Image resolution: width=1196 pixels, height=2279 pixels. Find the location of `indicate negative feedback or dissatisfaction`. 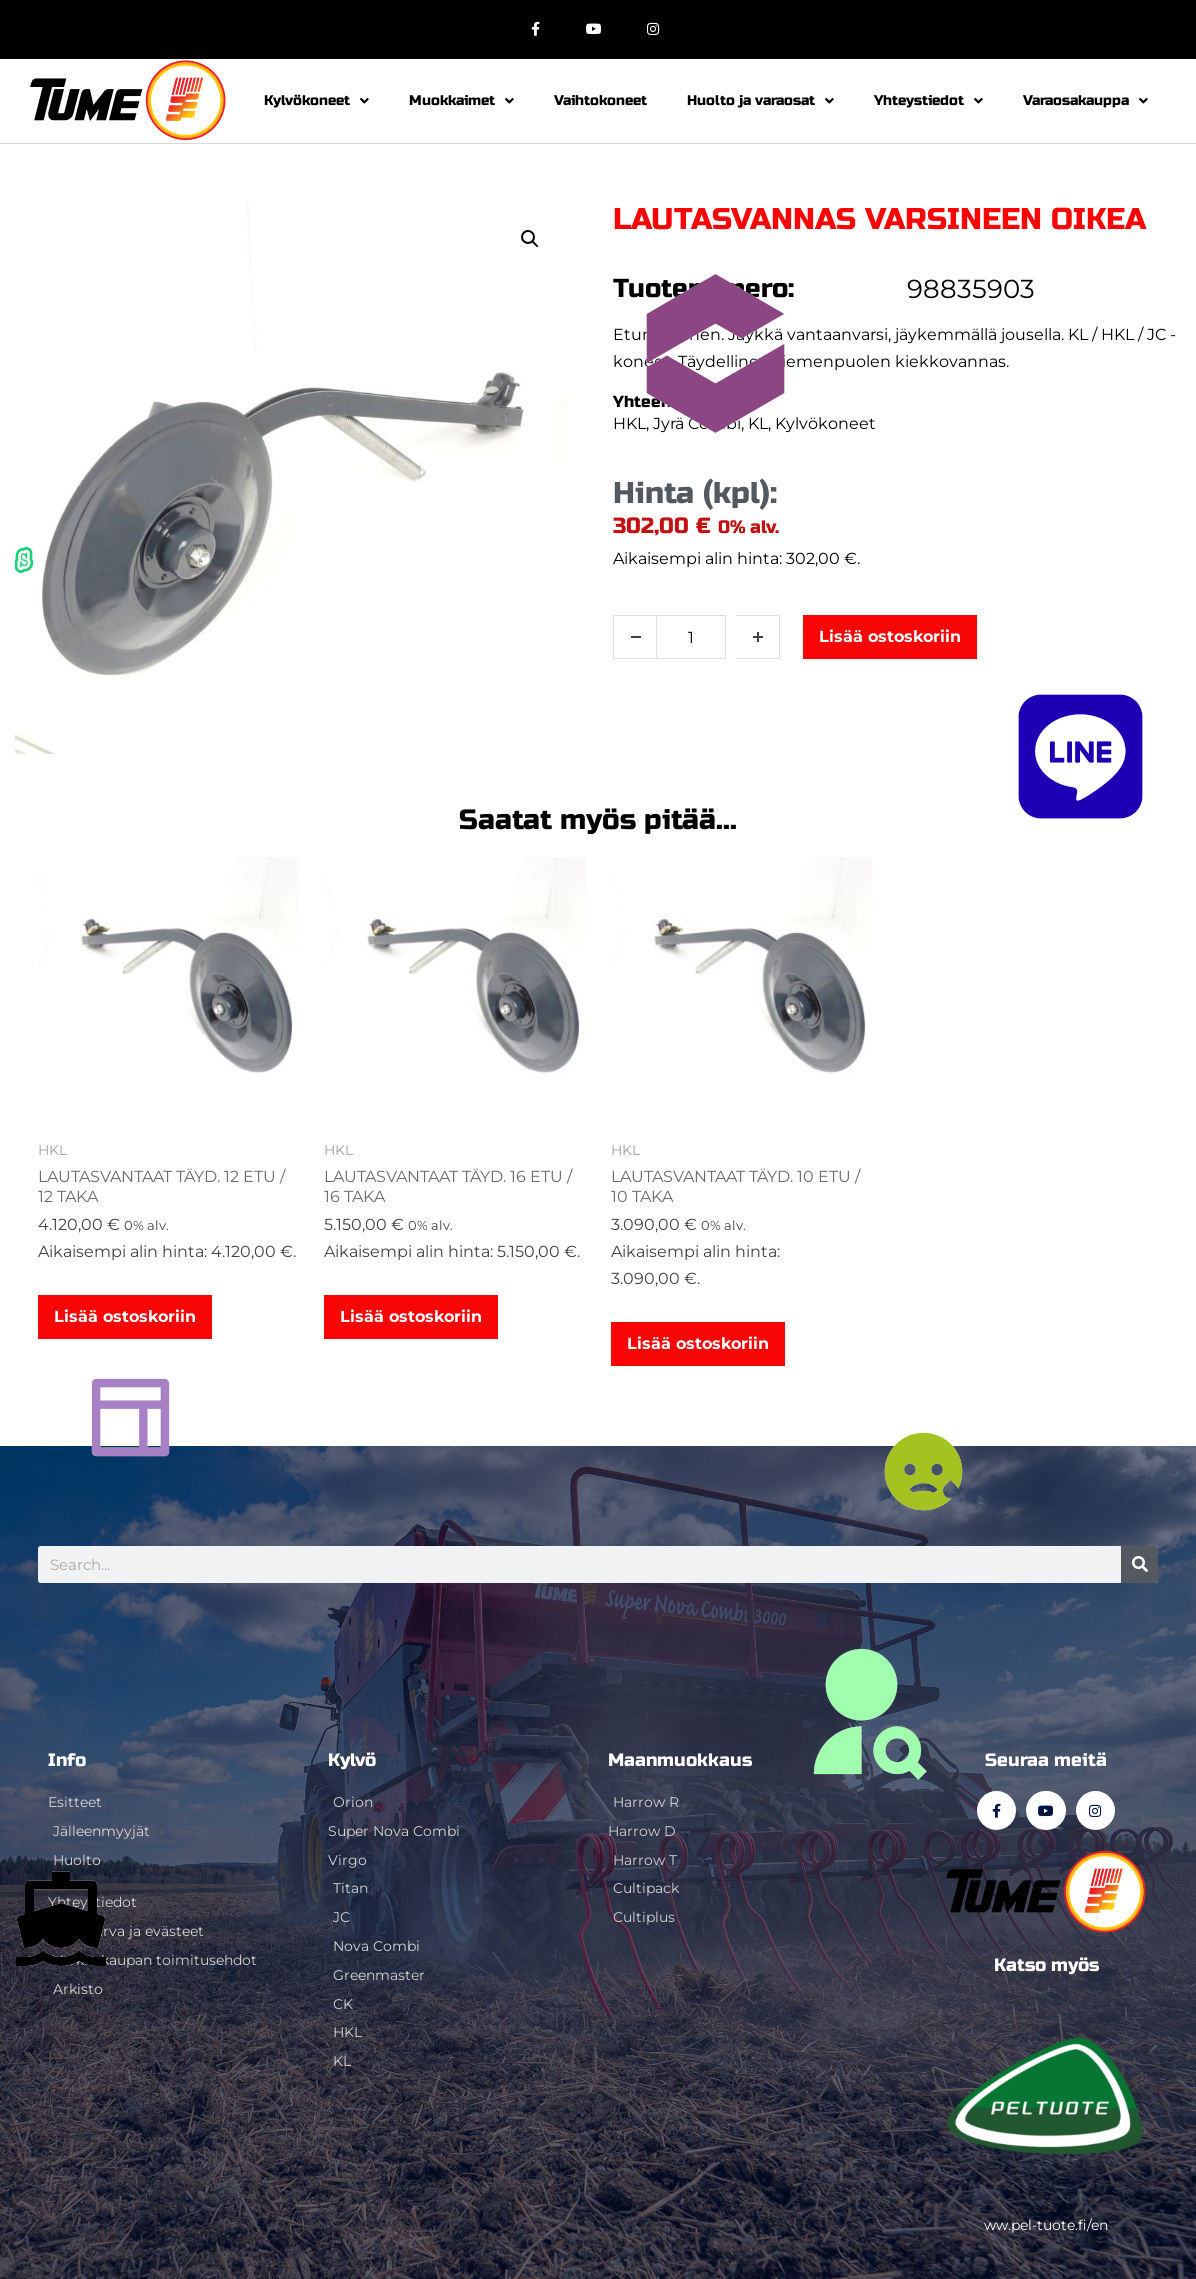

indicate negative feedback or dissatisfaction is located at coordinates (923, 1471).